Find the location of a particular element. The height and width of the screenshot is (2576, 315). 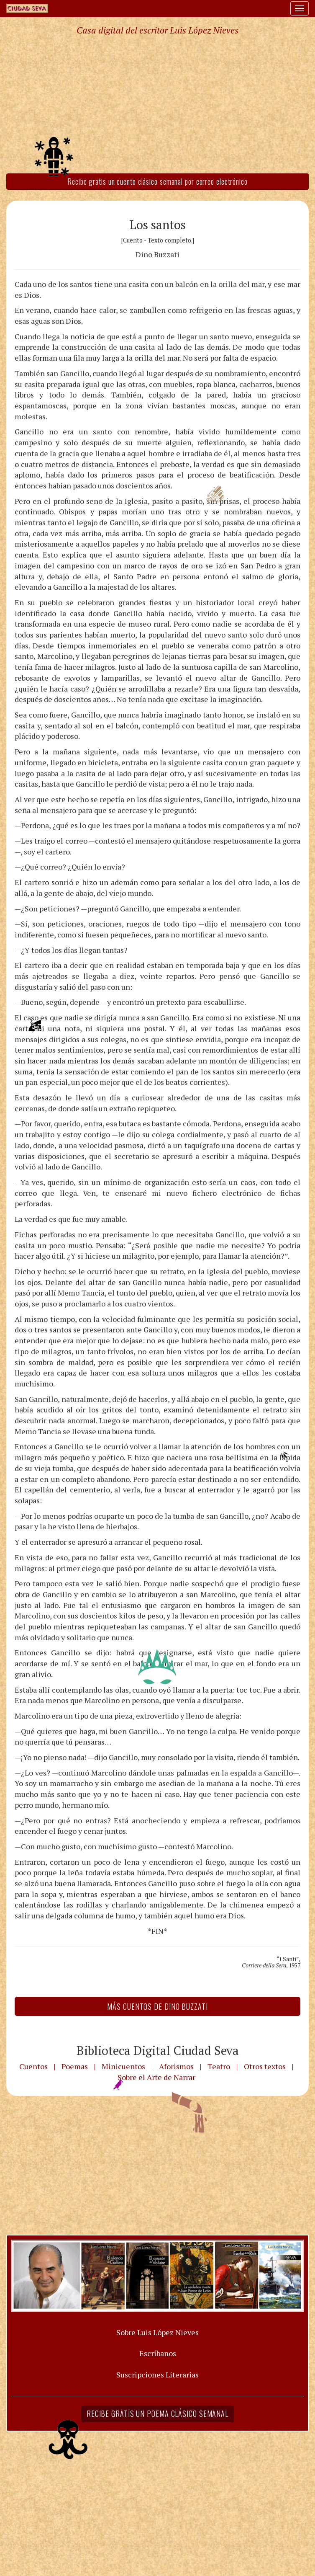

indicates severe winter weather conditions is located at coordinates (54, 157).